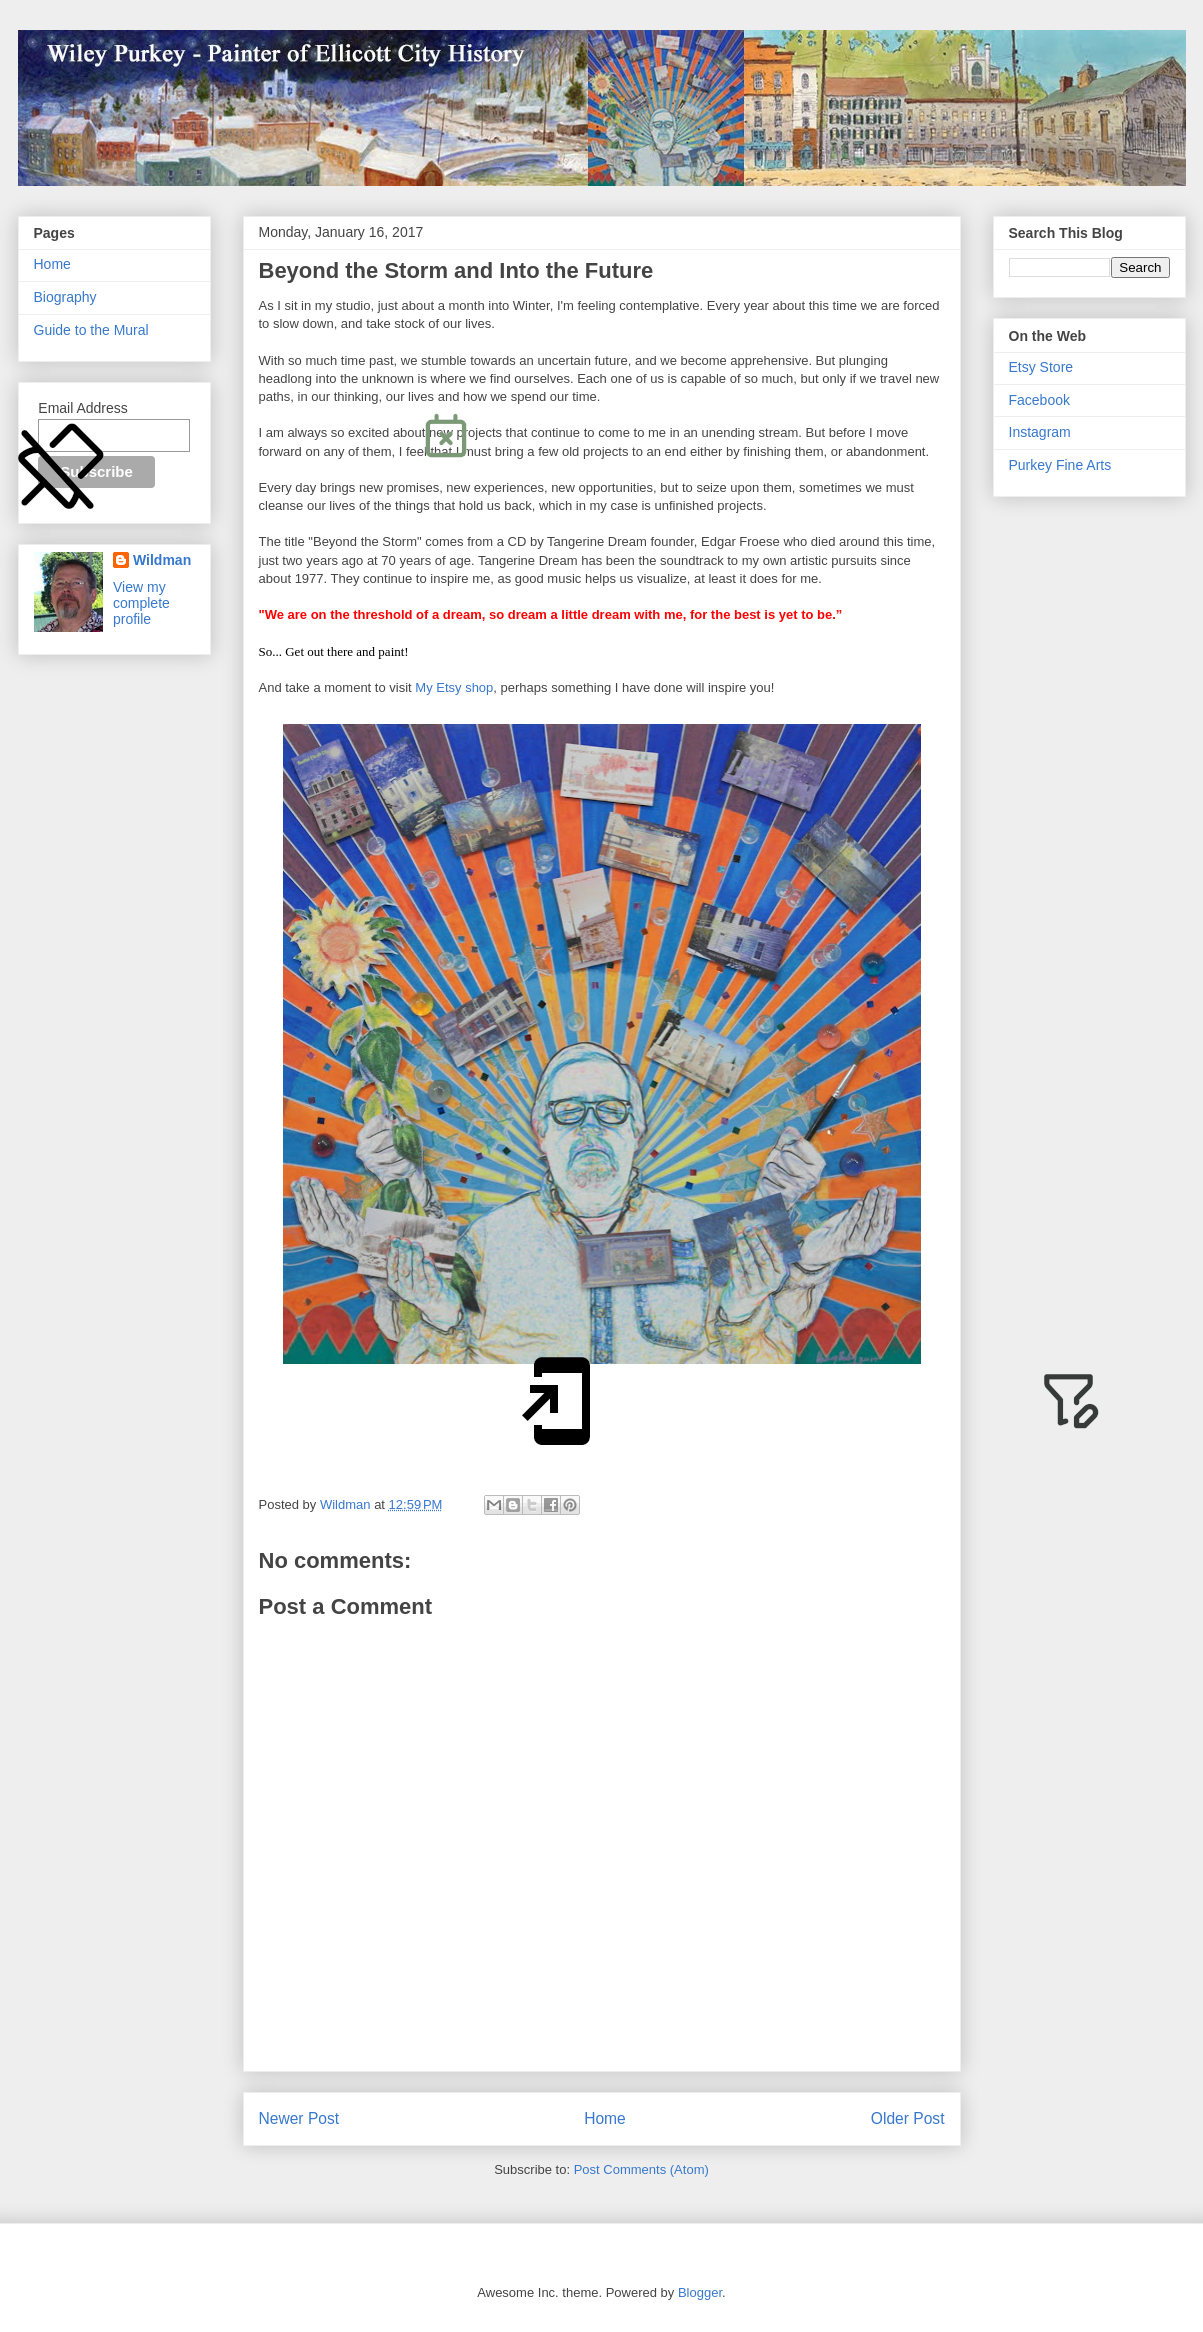  Describe the element at coordinates (446, 437) in the screenshot. I see `cancel or remove a scheduled event` at that location.